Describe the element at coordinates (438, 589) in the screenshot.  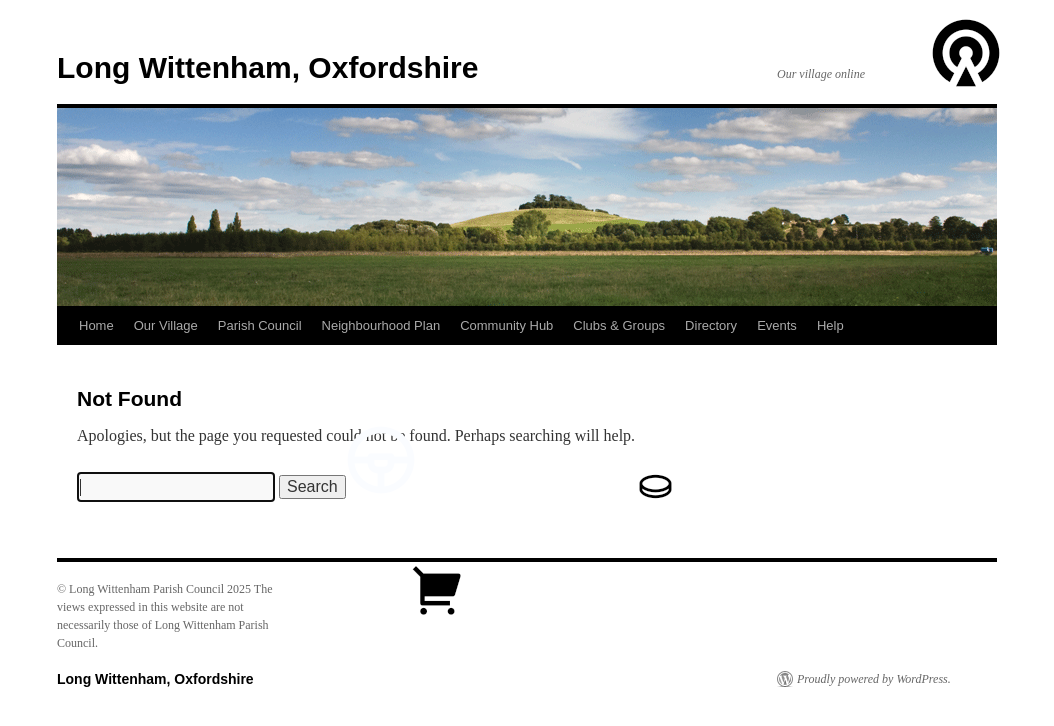
I see `view your shopping cart` at that location.